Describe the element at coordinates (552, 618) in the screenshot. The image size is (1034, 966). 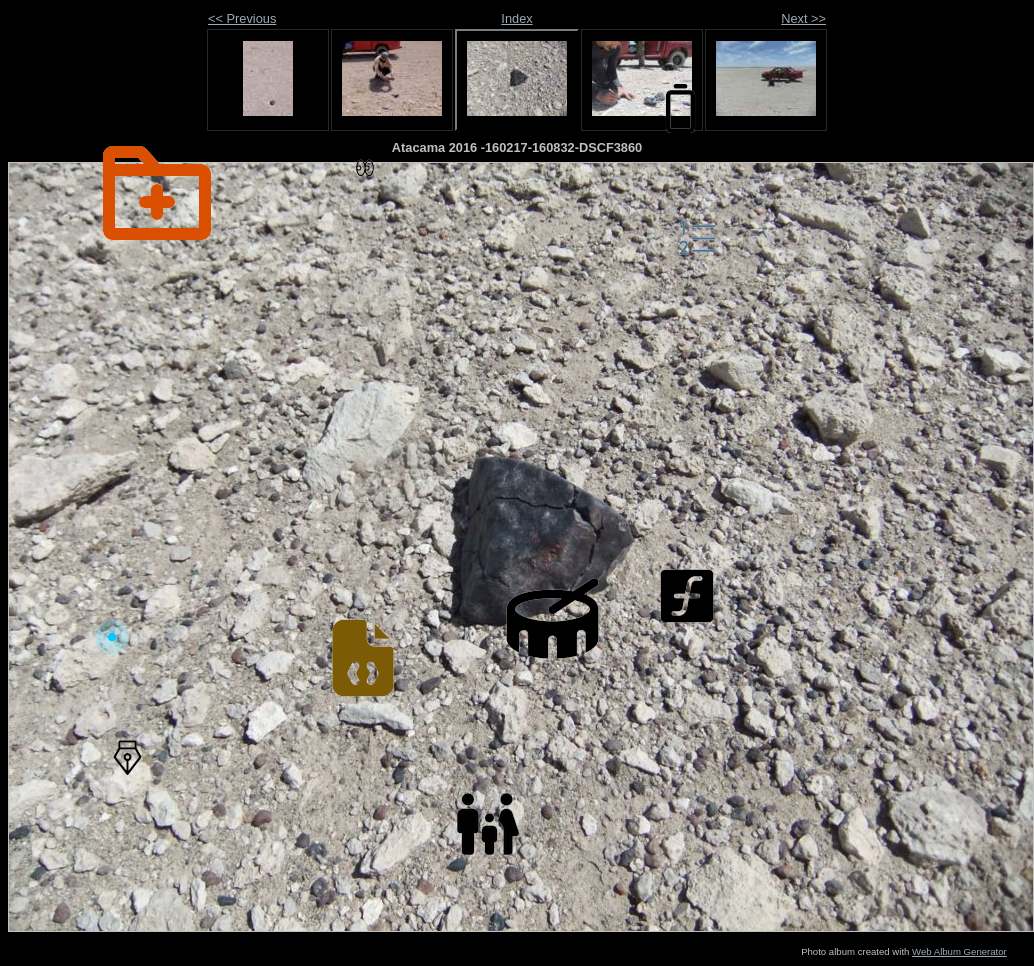
I see `access music or audio tools` at that location.